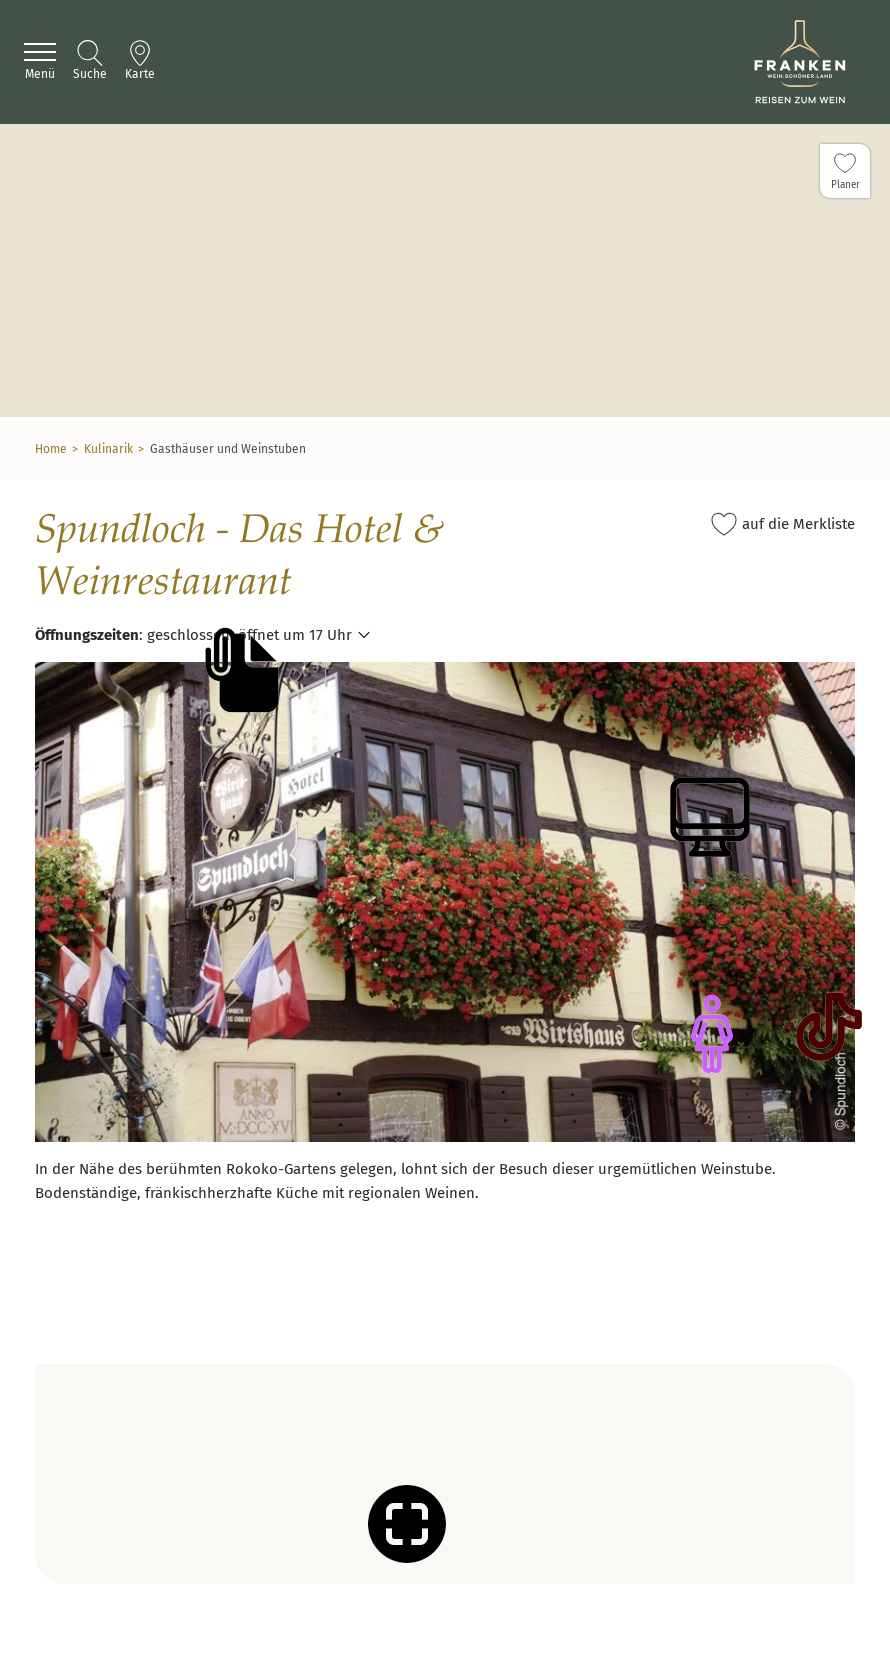 This screenshot has height=1666, width=890. I want to click on open TikTok app, so click(829, 1028).